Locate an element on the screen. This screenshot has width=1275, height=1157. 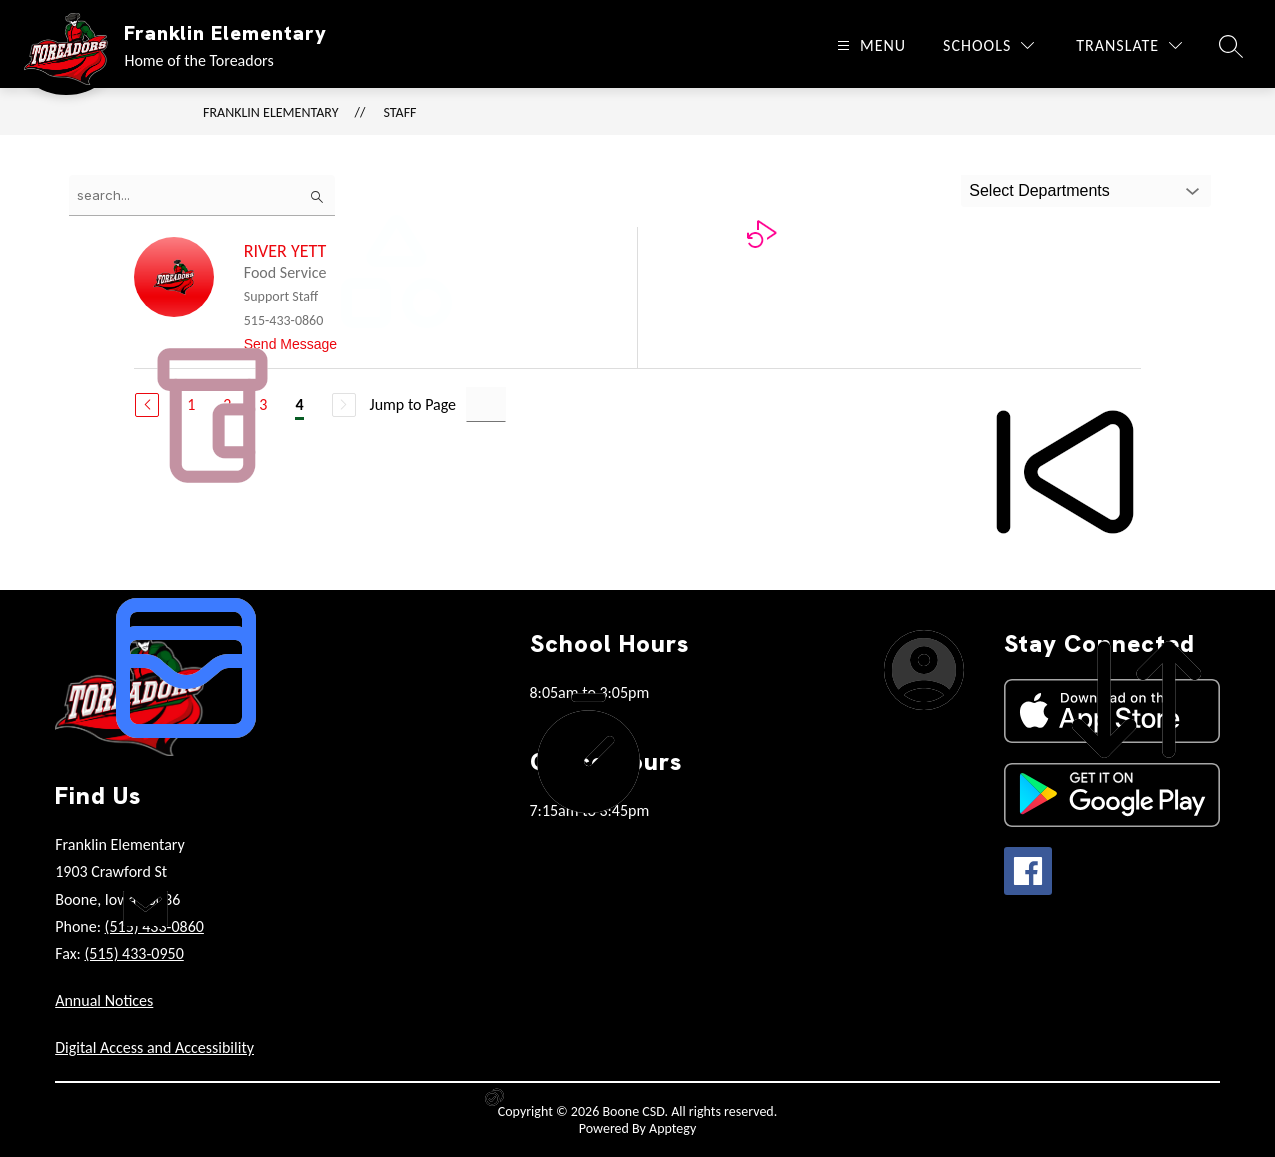
open your email inbox is located at coordinates (145, 908).